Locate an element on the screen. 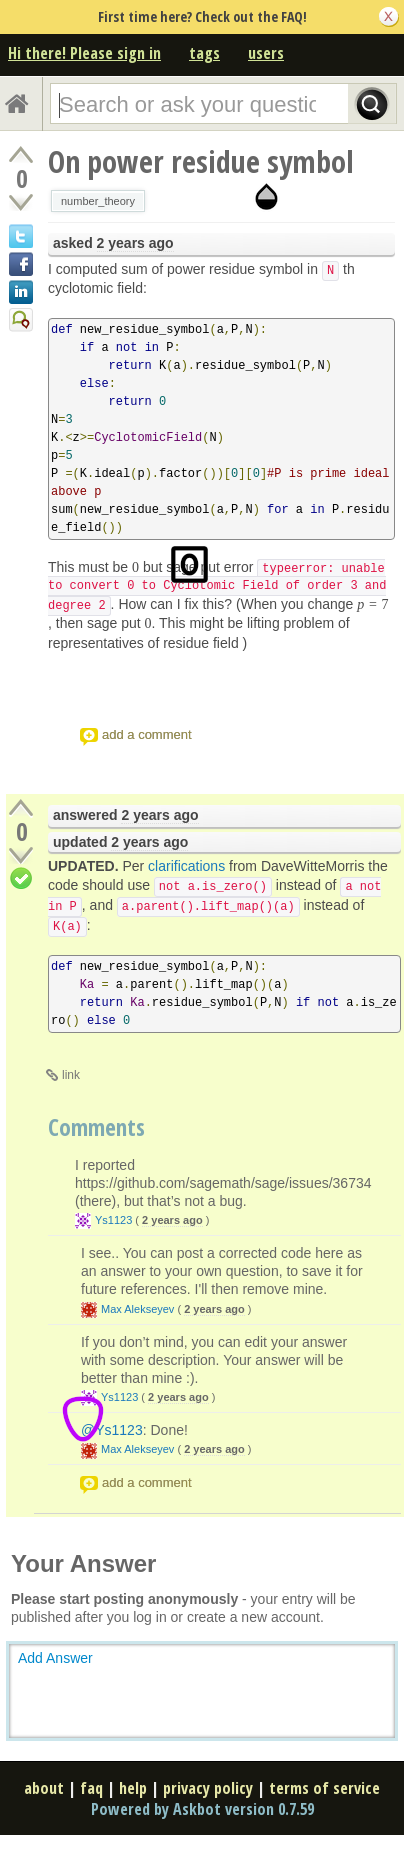 This screenshot has width=404, height=1873. access music or guitar-related features is located at coordinates (83, 1419).